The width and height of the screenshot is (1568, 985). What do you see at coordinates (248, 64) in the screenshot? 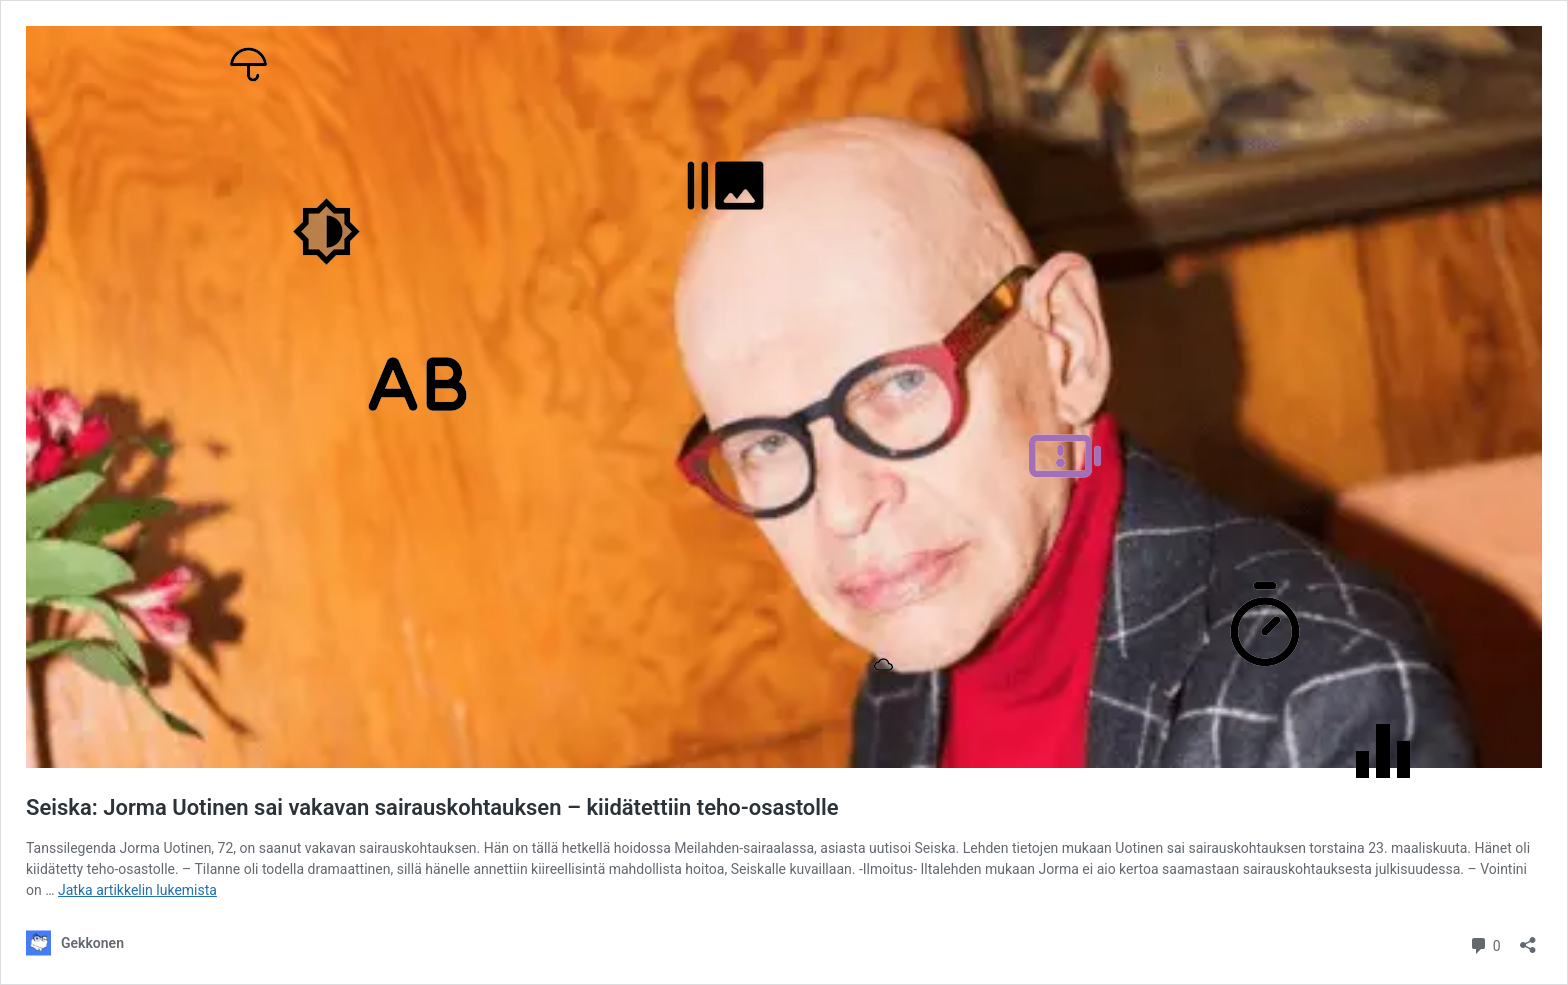
I see `view weather protection or rain forecast` at bounding box center [248, 64].